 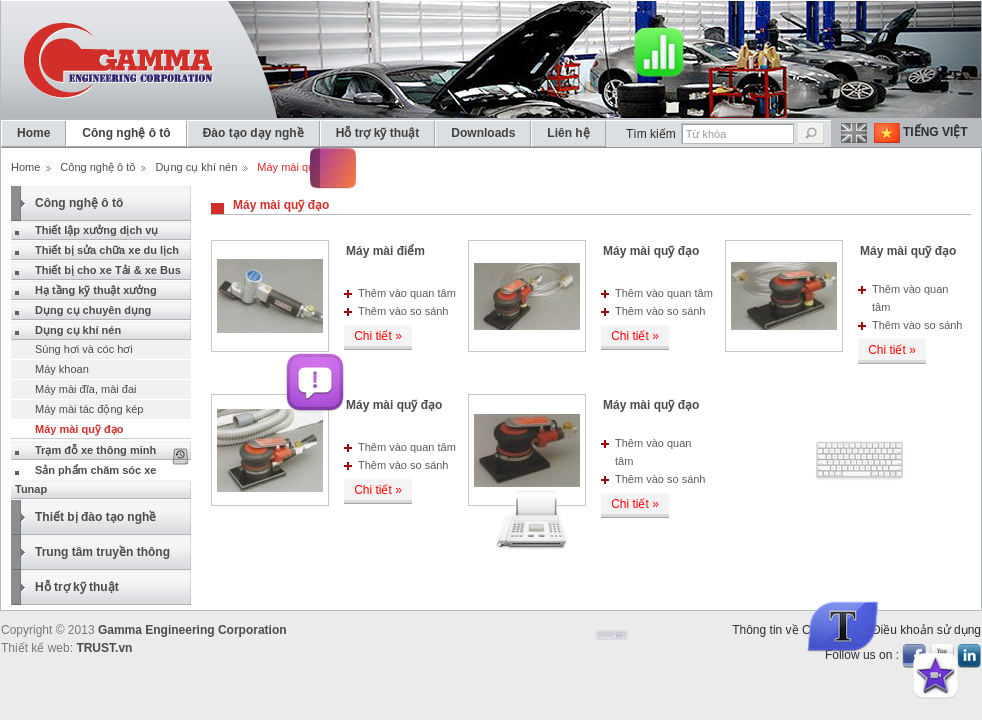 What do you see at coordinates (935, 675) in the screenshot?
I see `open iMovie video editing application` at bounding box center [935, 675].